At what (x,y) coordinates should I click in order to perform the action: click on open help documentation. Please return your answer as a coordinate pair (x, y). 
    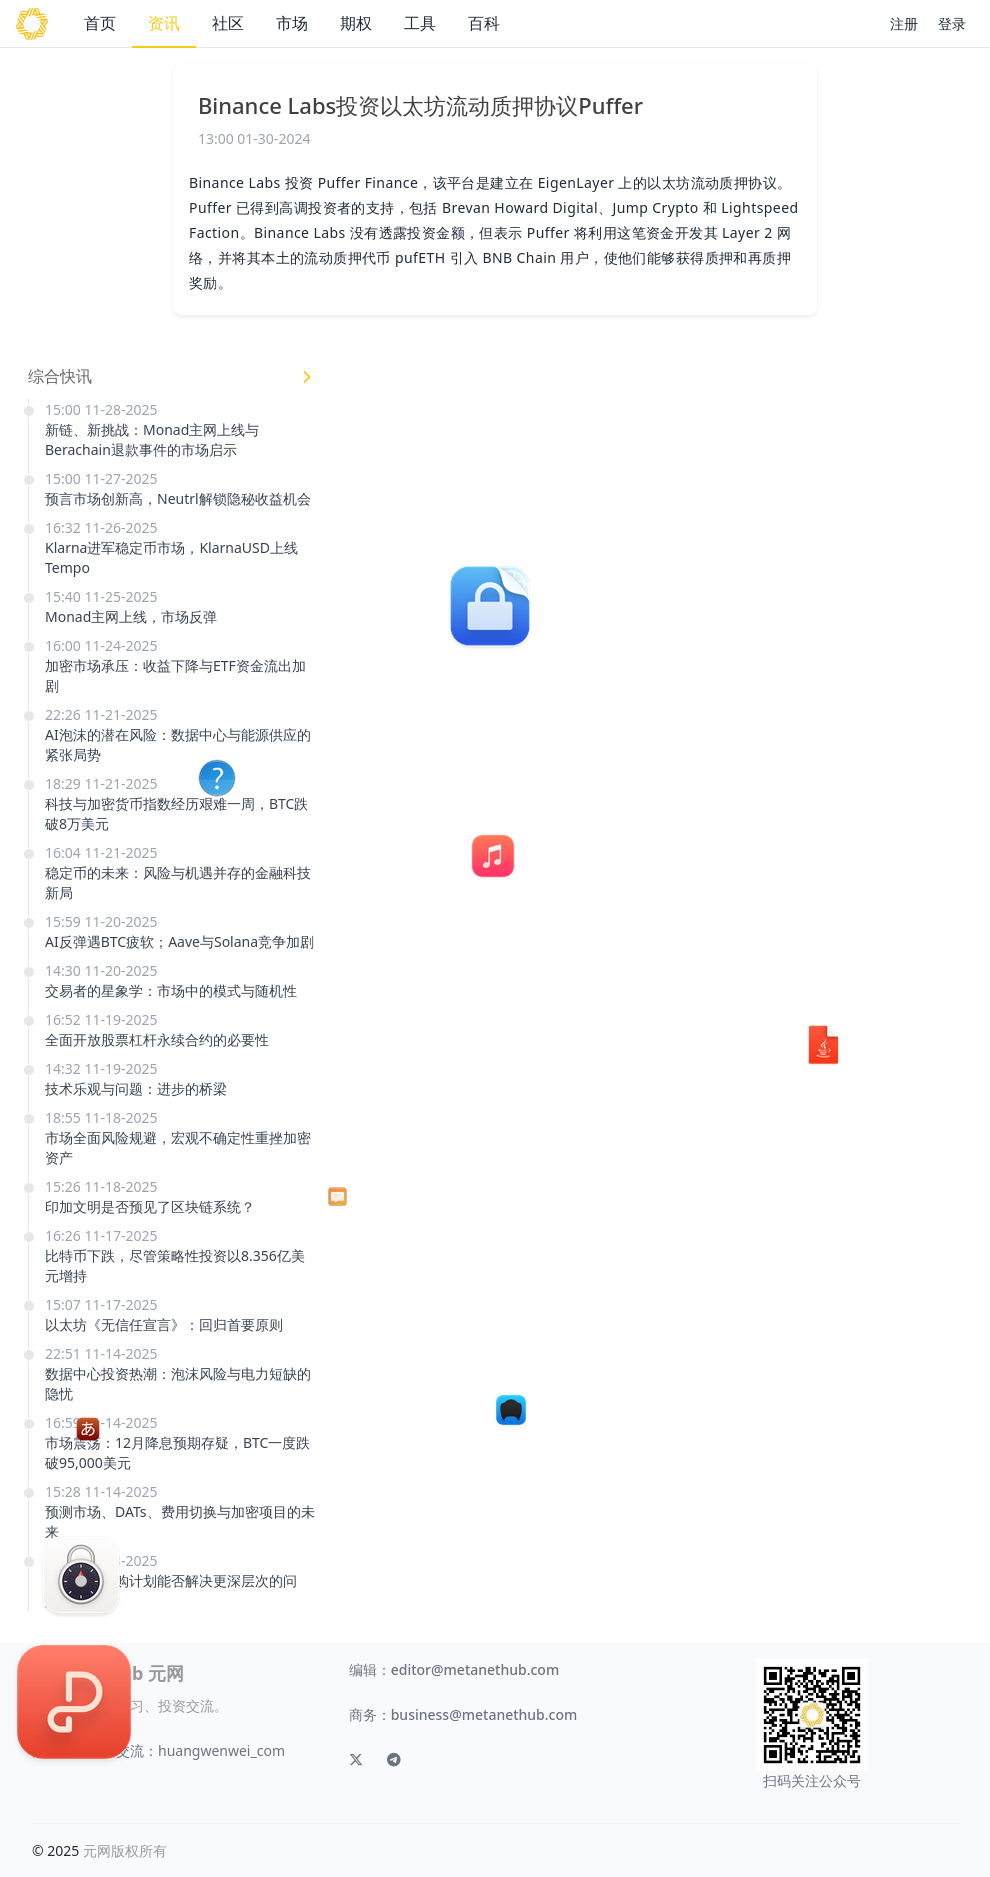
    Looking at the image, I should click on (217, 778).